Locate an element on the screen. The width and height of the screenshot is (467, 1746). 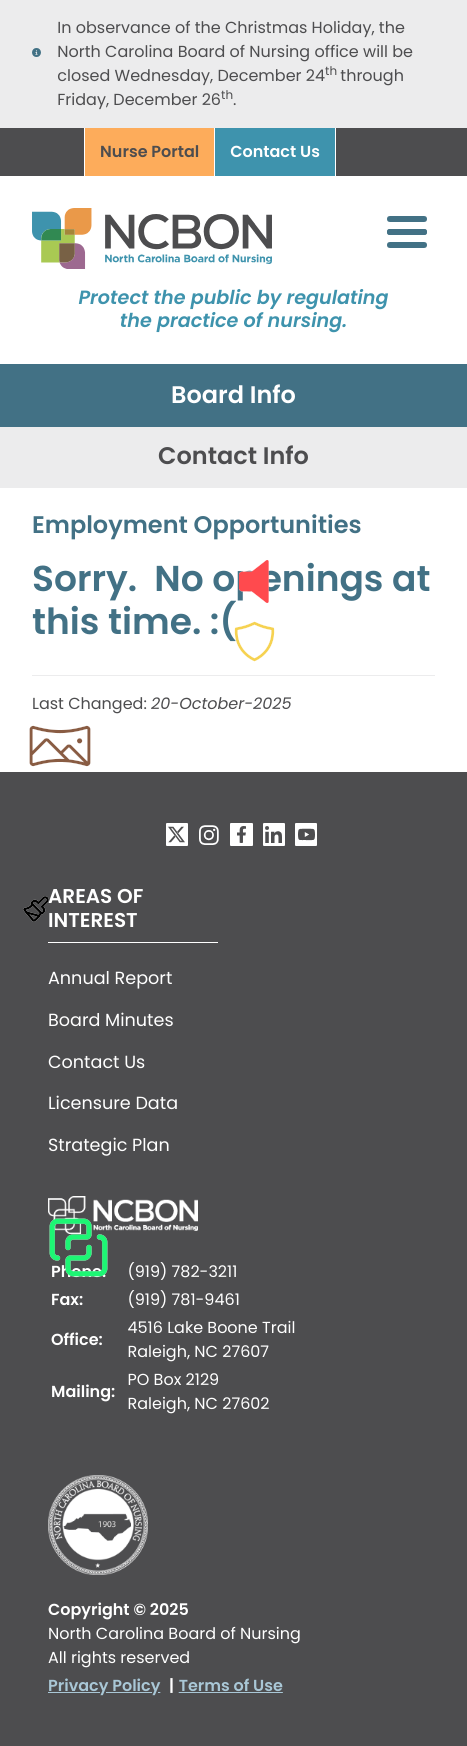
customize appearance or theme settings is located at coordinates (36, 909).